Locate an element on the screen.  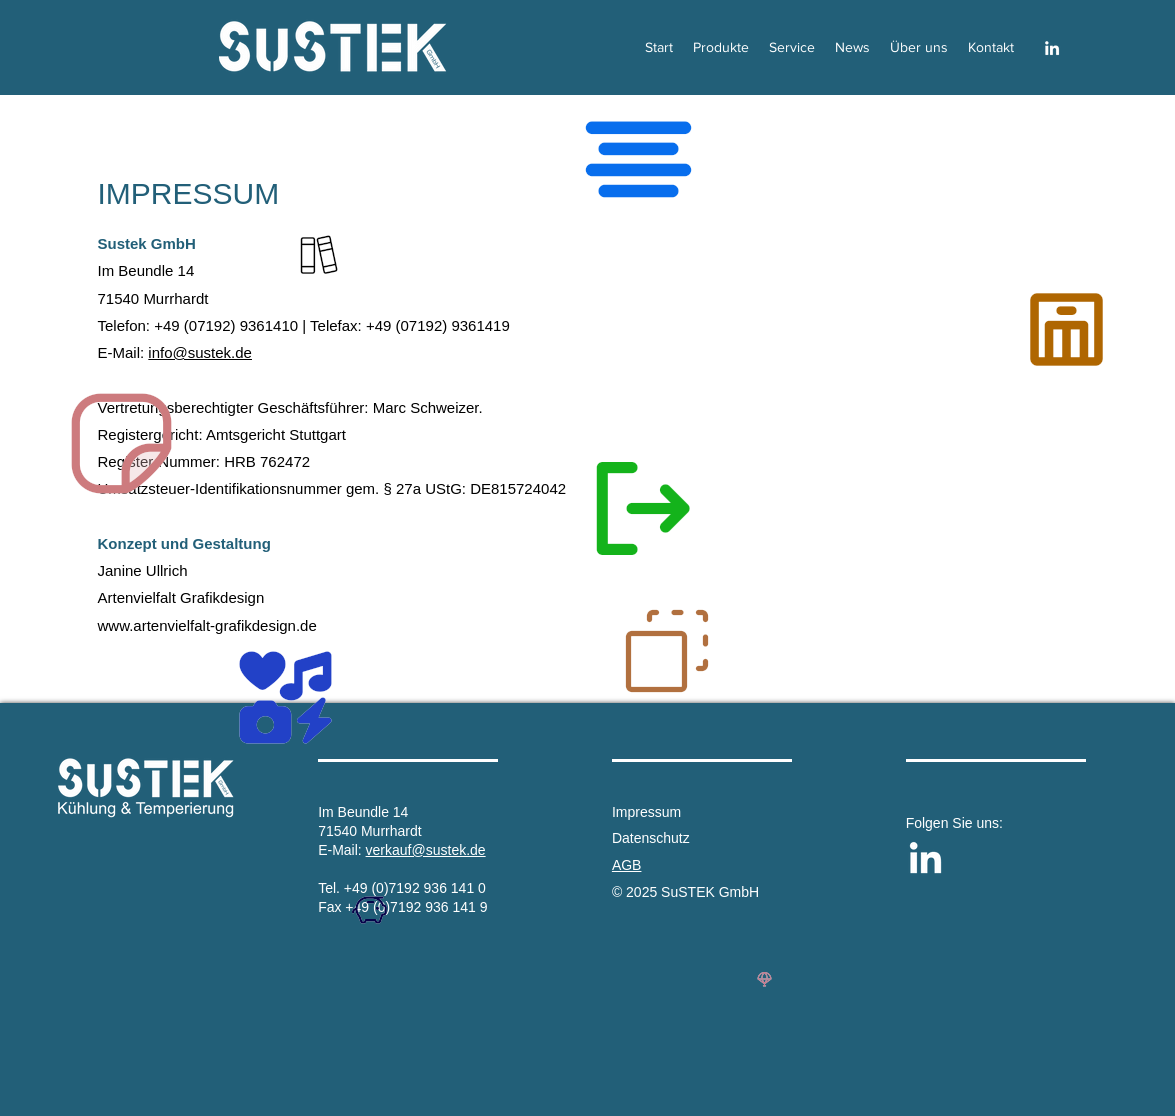
add a sticker to your message is located at coordinates (121, 443).